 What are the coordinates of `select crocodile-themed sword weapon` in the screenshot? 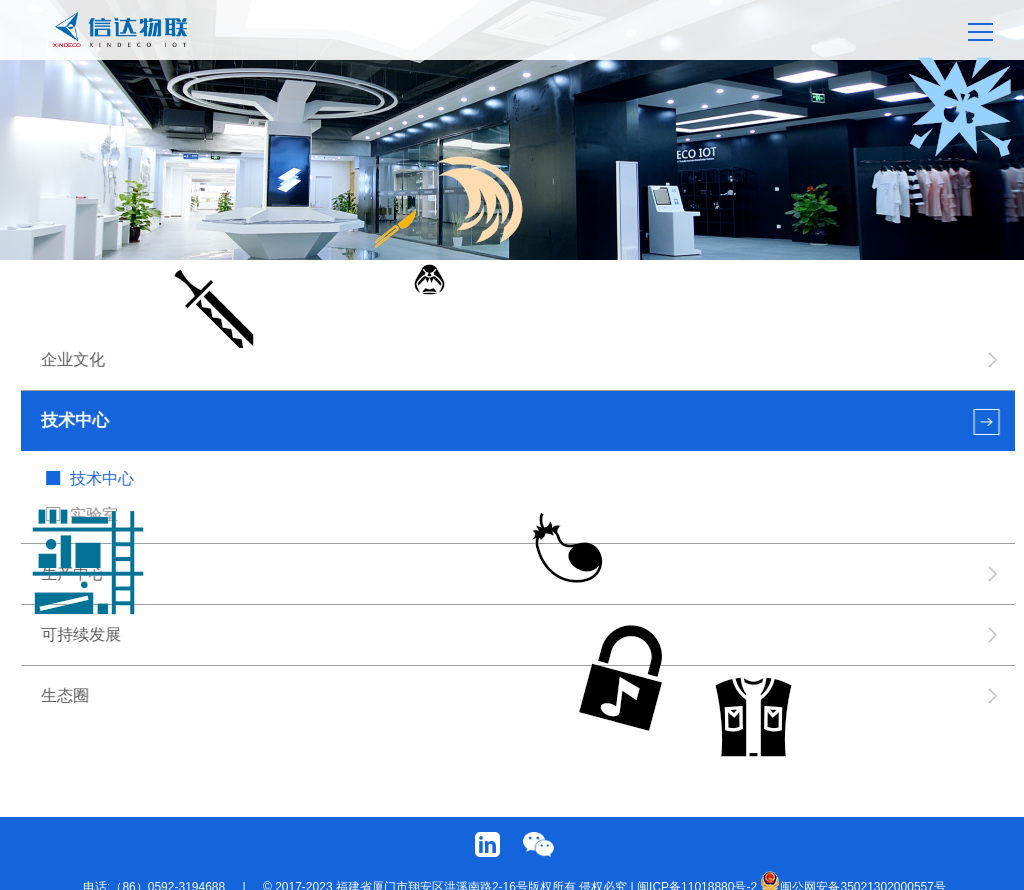 It's located at (213, 308).